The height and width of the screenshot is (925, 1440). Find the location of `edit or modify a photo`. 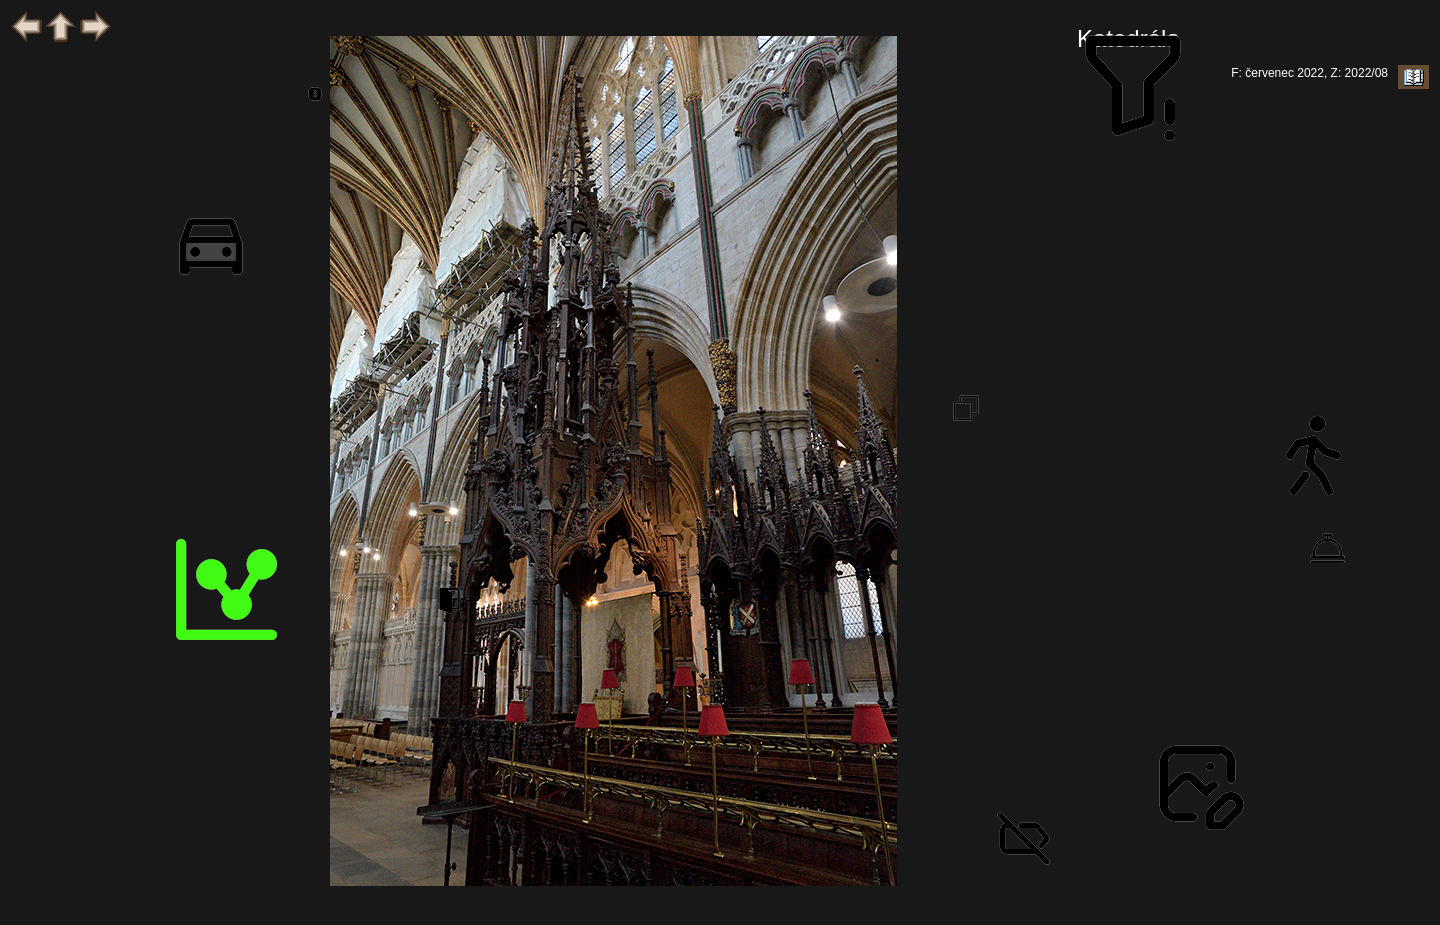

edit or modify a photo is located at coordinates (1197, 783).